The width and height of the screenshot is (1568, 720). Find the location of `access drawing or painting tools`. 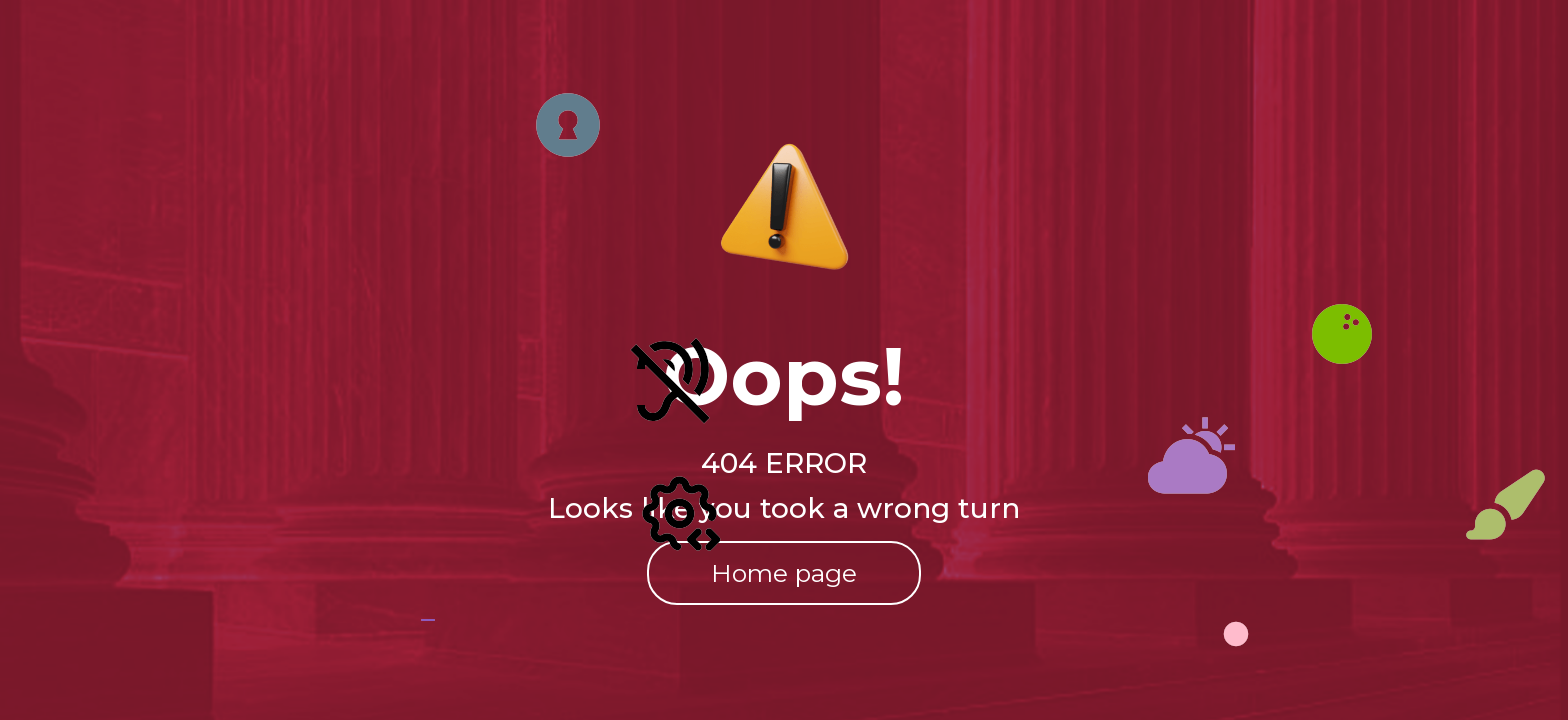

access drawing or painting tools is located at coordinates (1505, 504).